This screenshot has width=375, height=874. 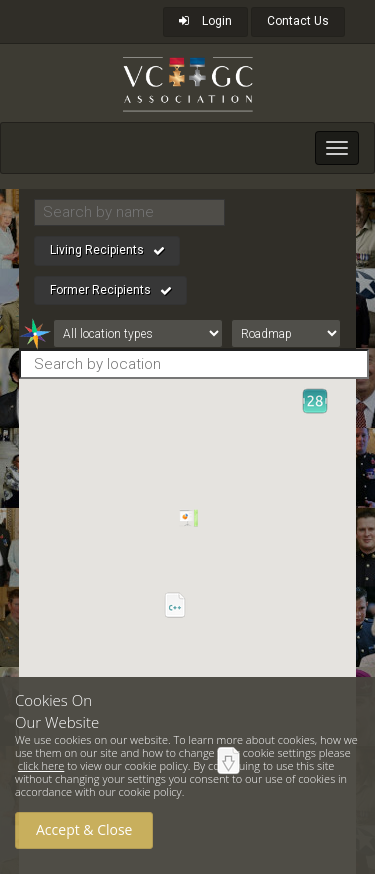 What do you see at coordinates (315, 401) in the screenshot?
I see `open the calendar app` at bounding box center [315, 401].